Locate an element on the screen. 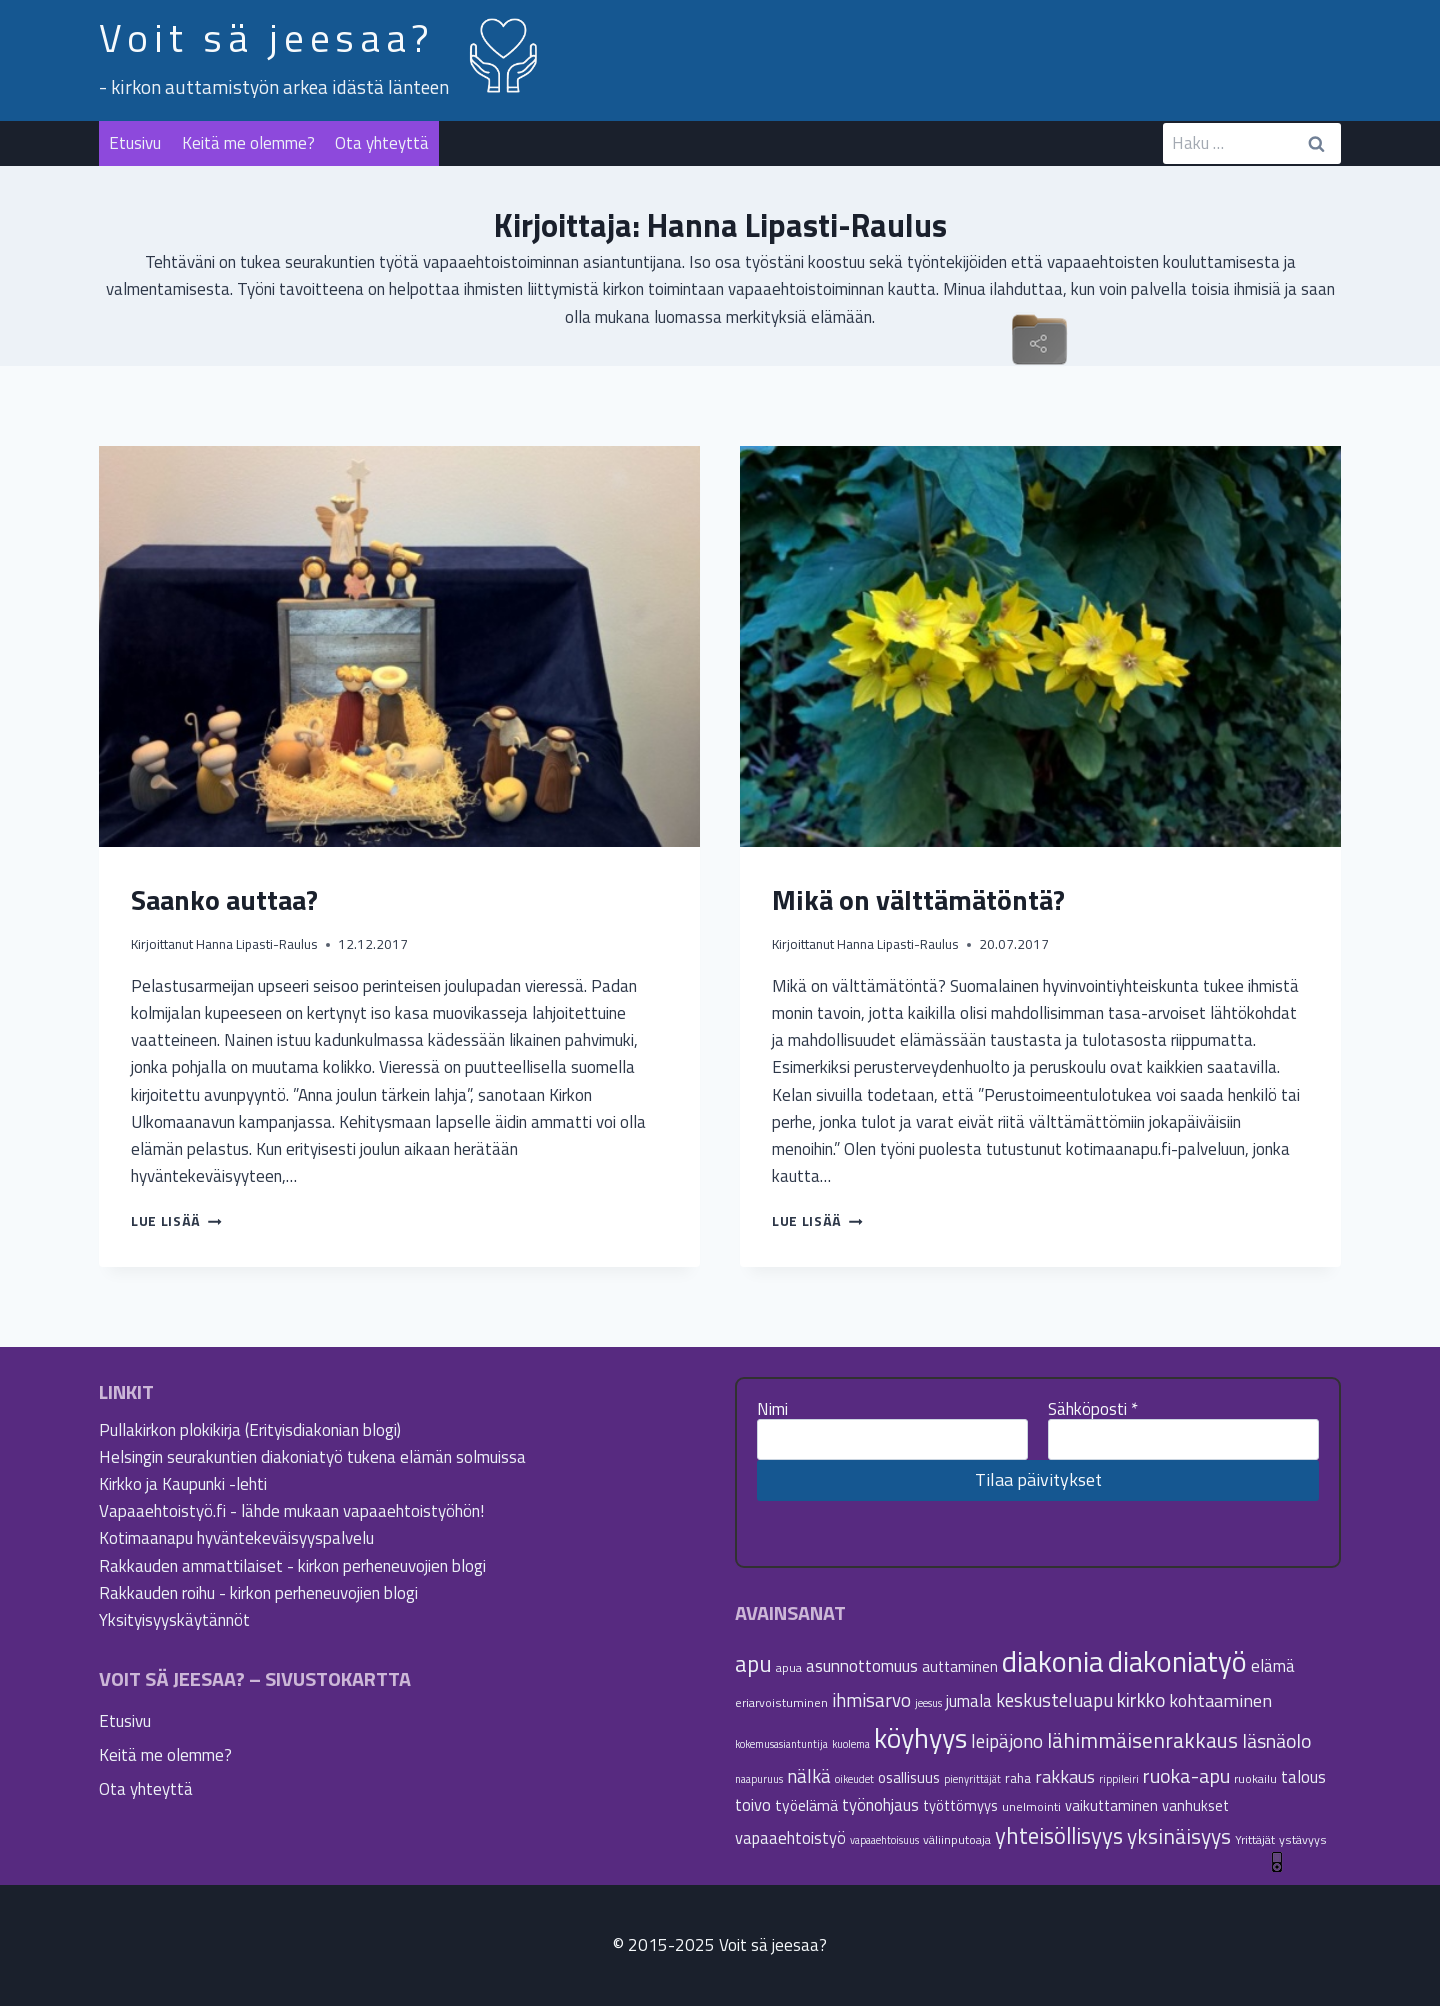 The height and width of the screenshot is (2006, 1440). iPod Nano device in sidebar is located at coordinates (1277, 1862).